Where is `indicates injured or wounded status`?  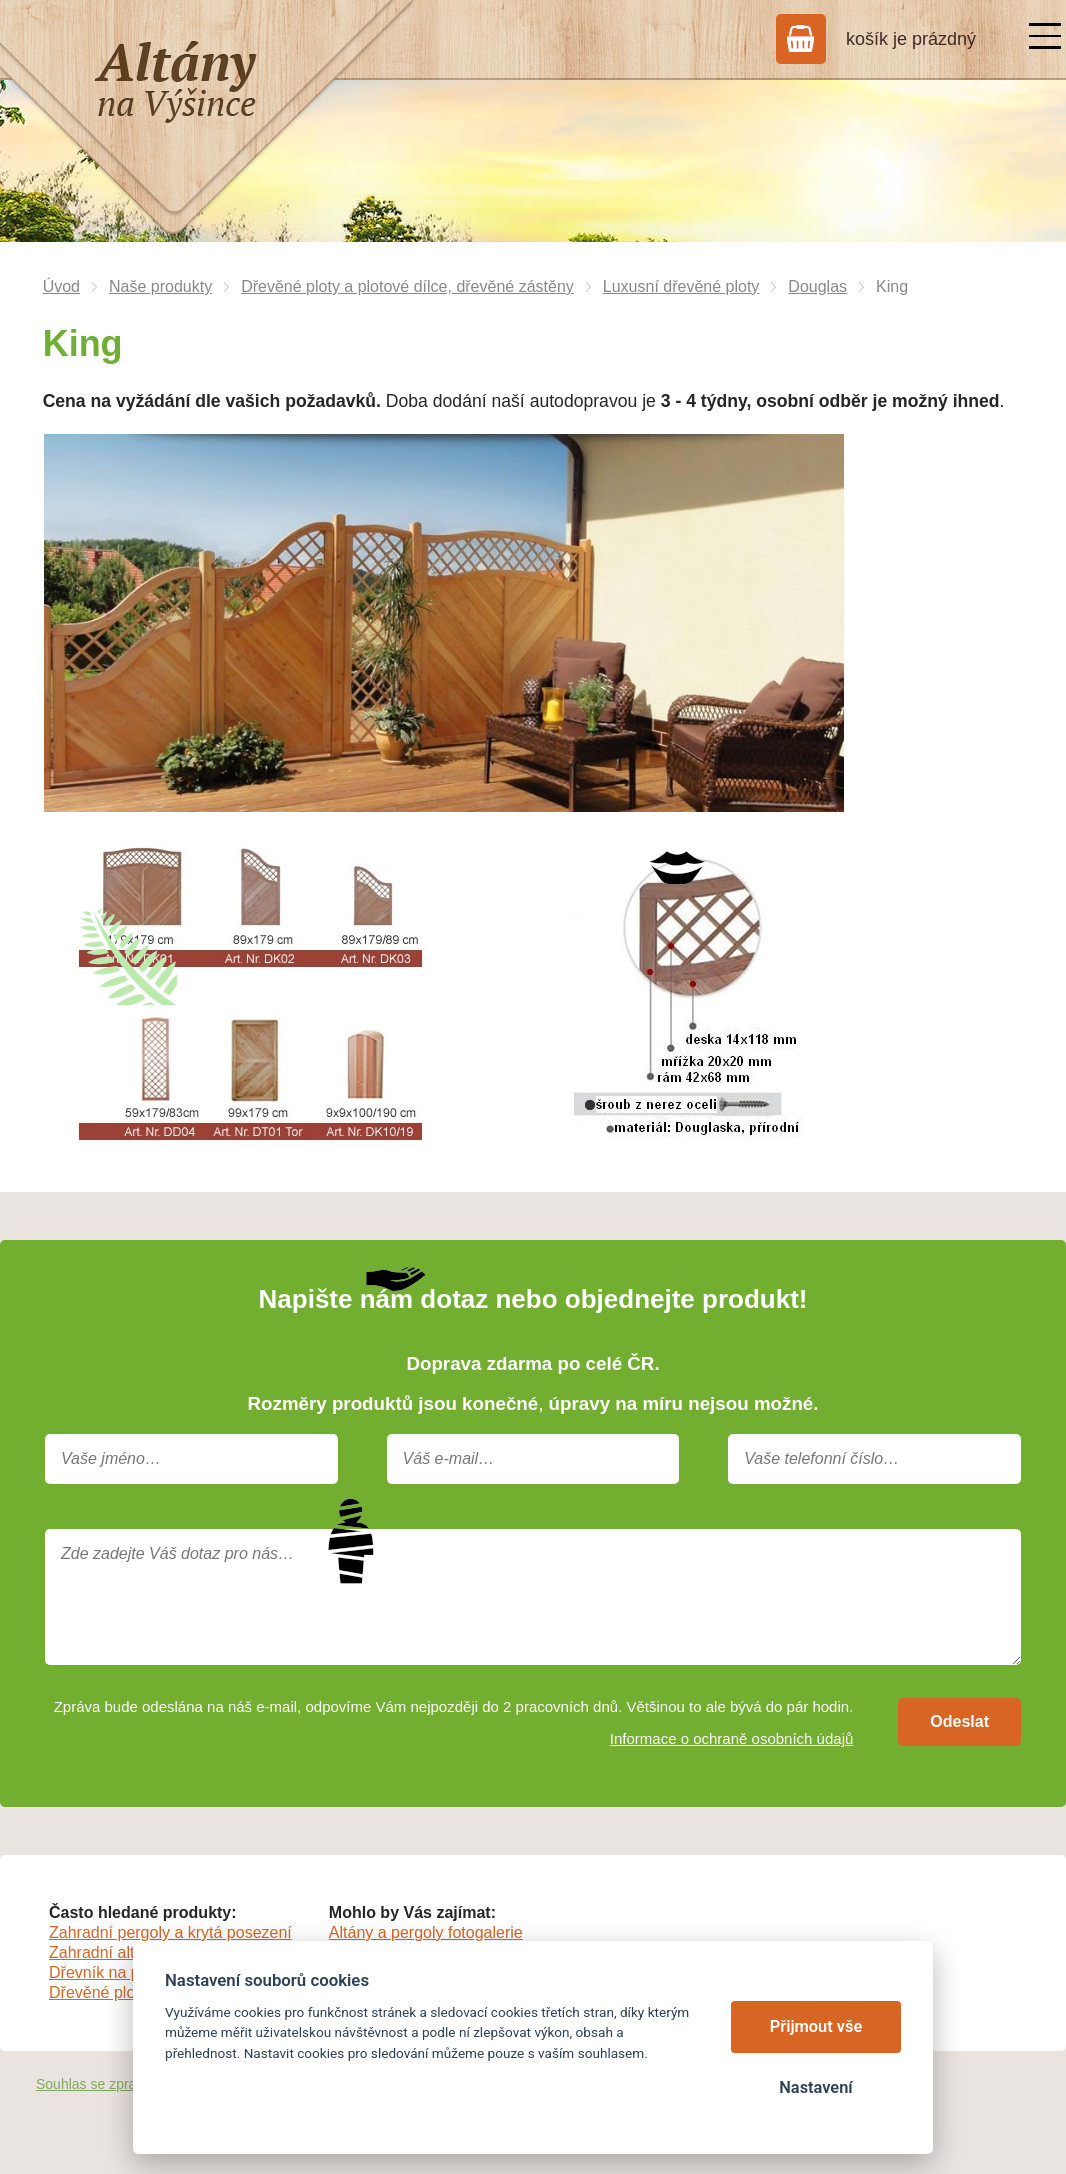
indicates injured or wounded status is located at coordinates (352, 1541).